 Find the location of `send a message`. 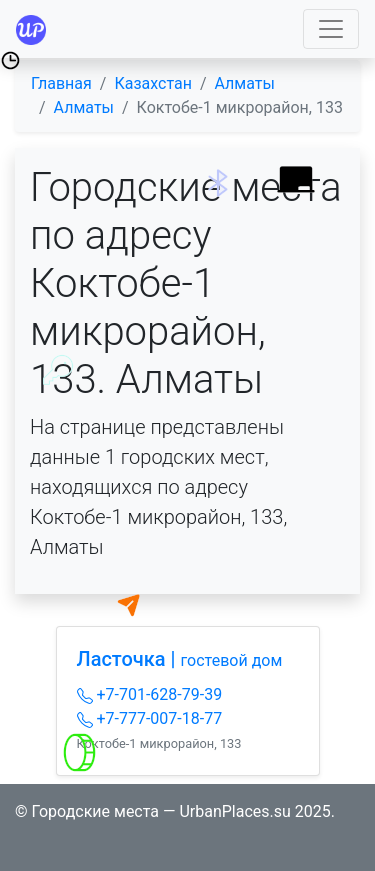

send a message is located at coordinates (129, 604).